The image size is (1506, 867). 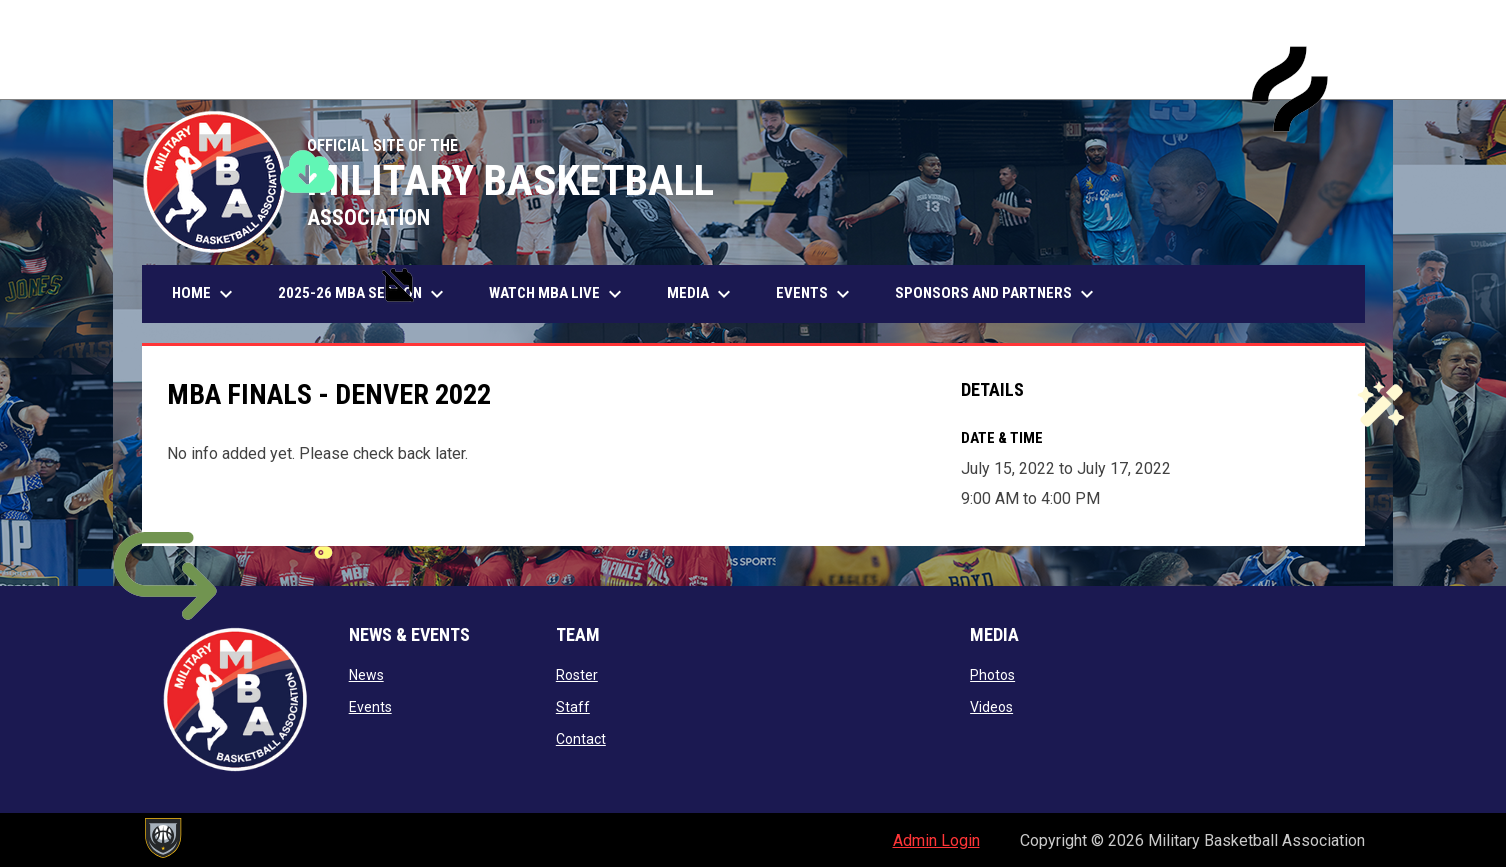 What do you see at coordinates (307, 171) in the screenshot?
I see `download file from cloud storage` at bounding box center [307, 171].